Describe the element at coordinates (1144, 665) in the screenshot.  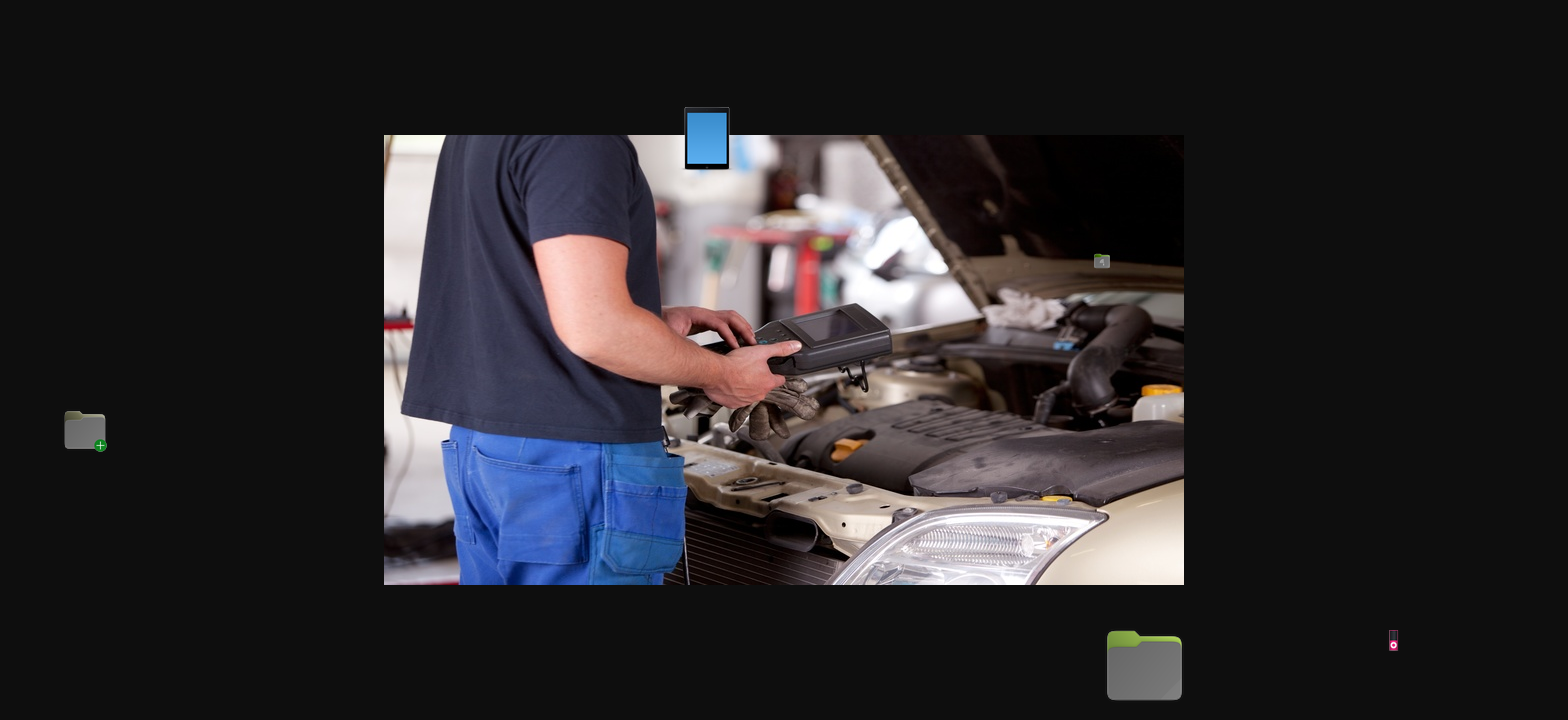
I see `open a folder or directory` at that location.